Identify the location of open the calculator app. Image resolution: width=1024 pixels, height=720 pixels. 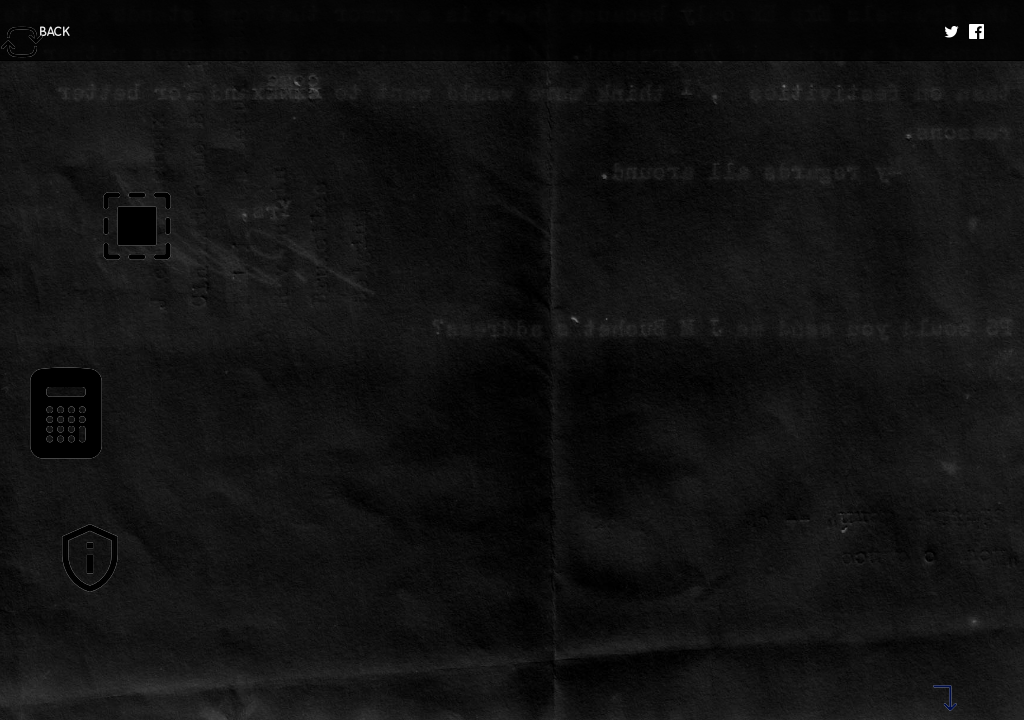
(66, 413).